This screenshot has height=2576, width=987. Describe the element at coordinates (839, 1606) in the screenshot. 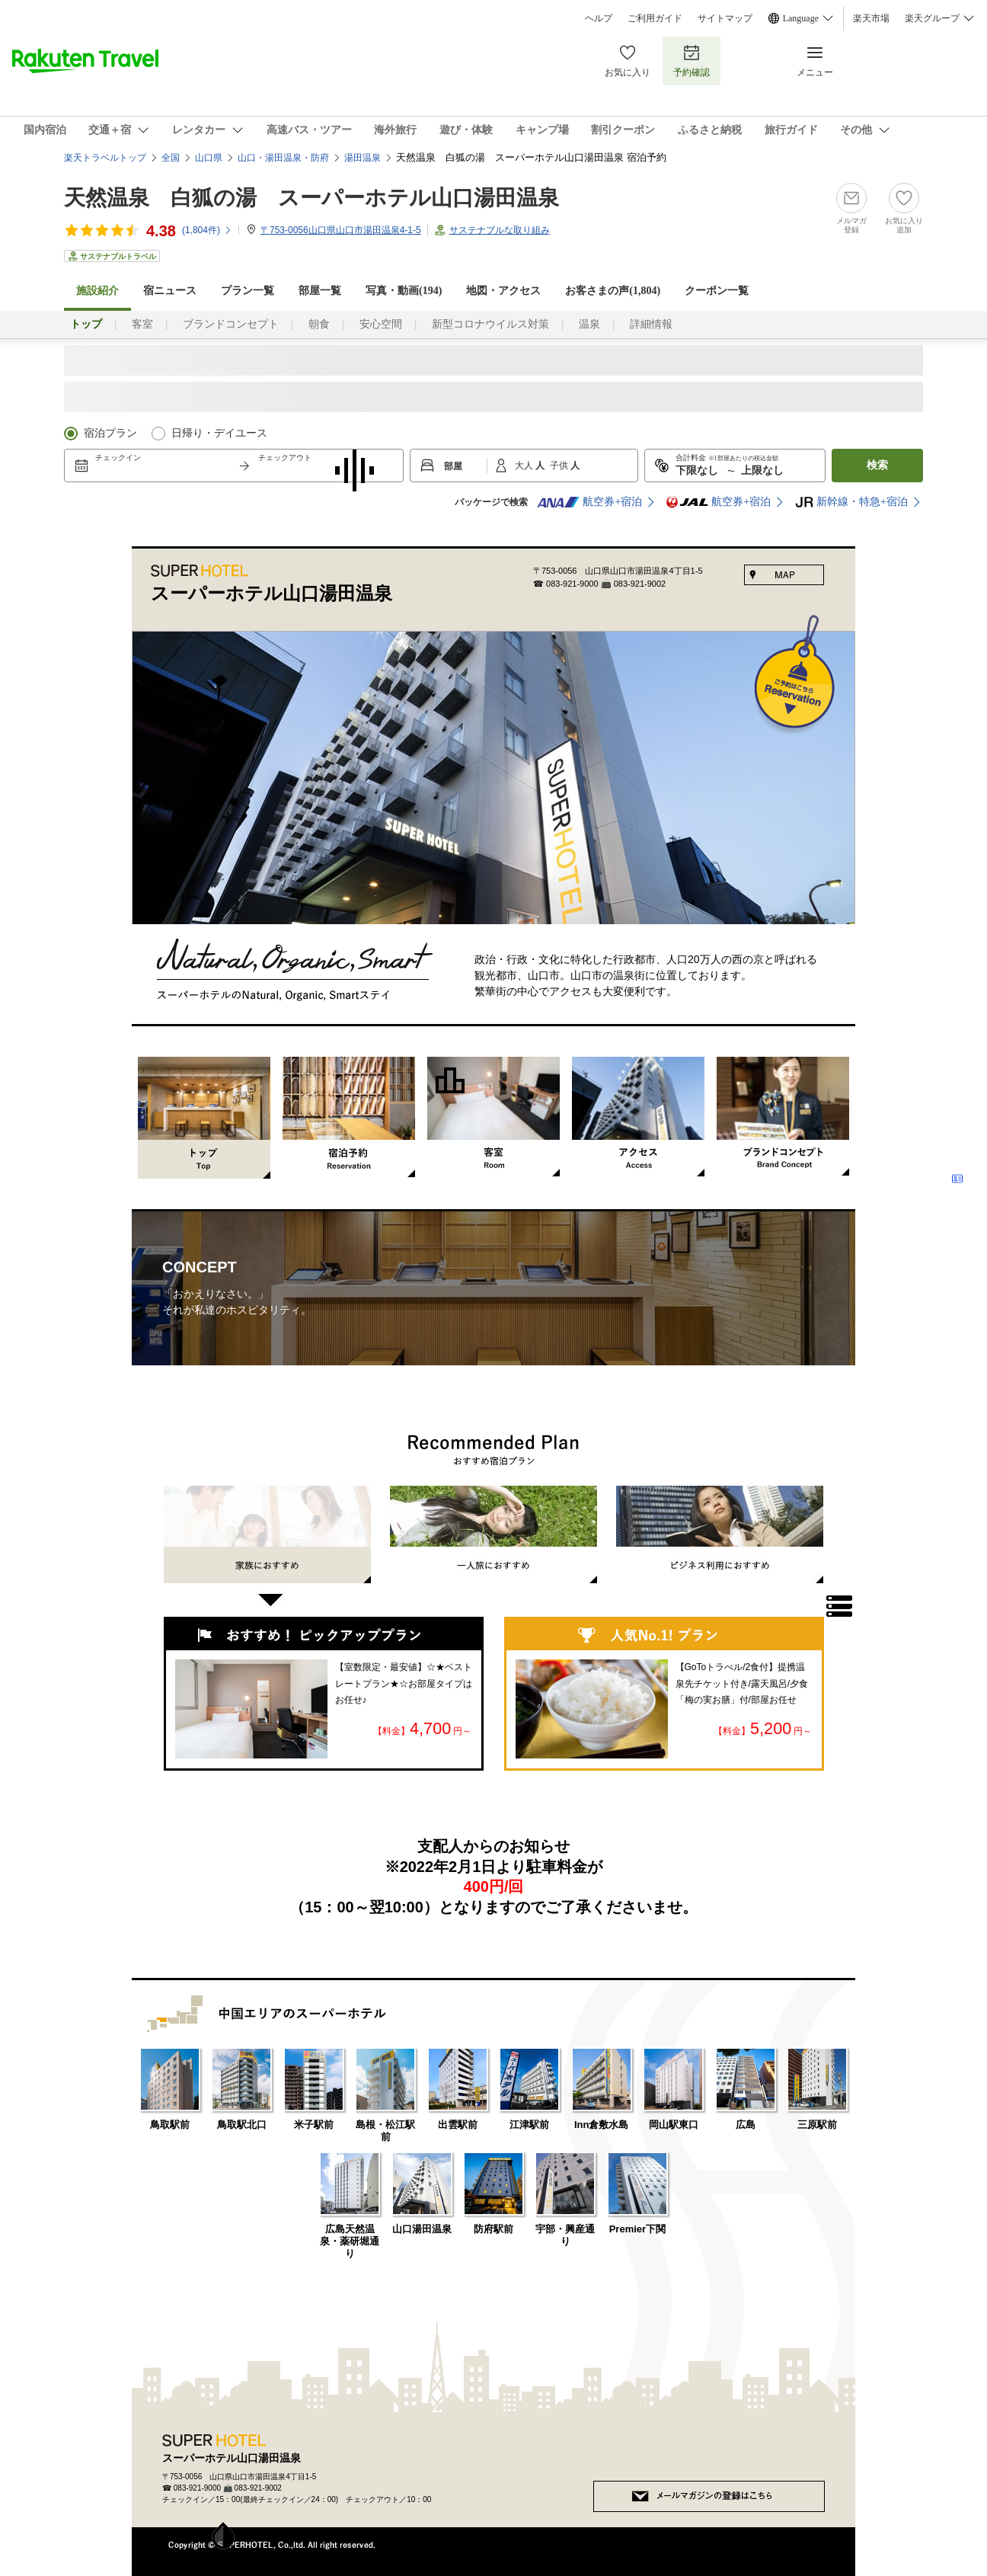

I see `view device storage settings` at that location.